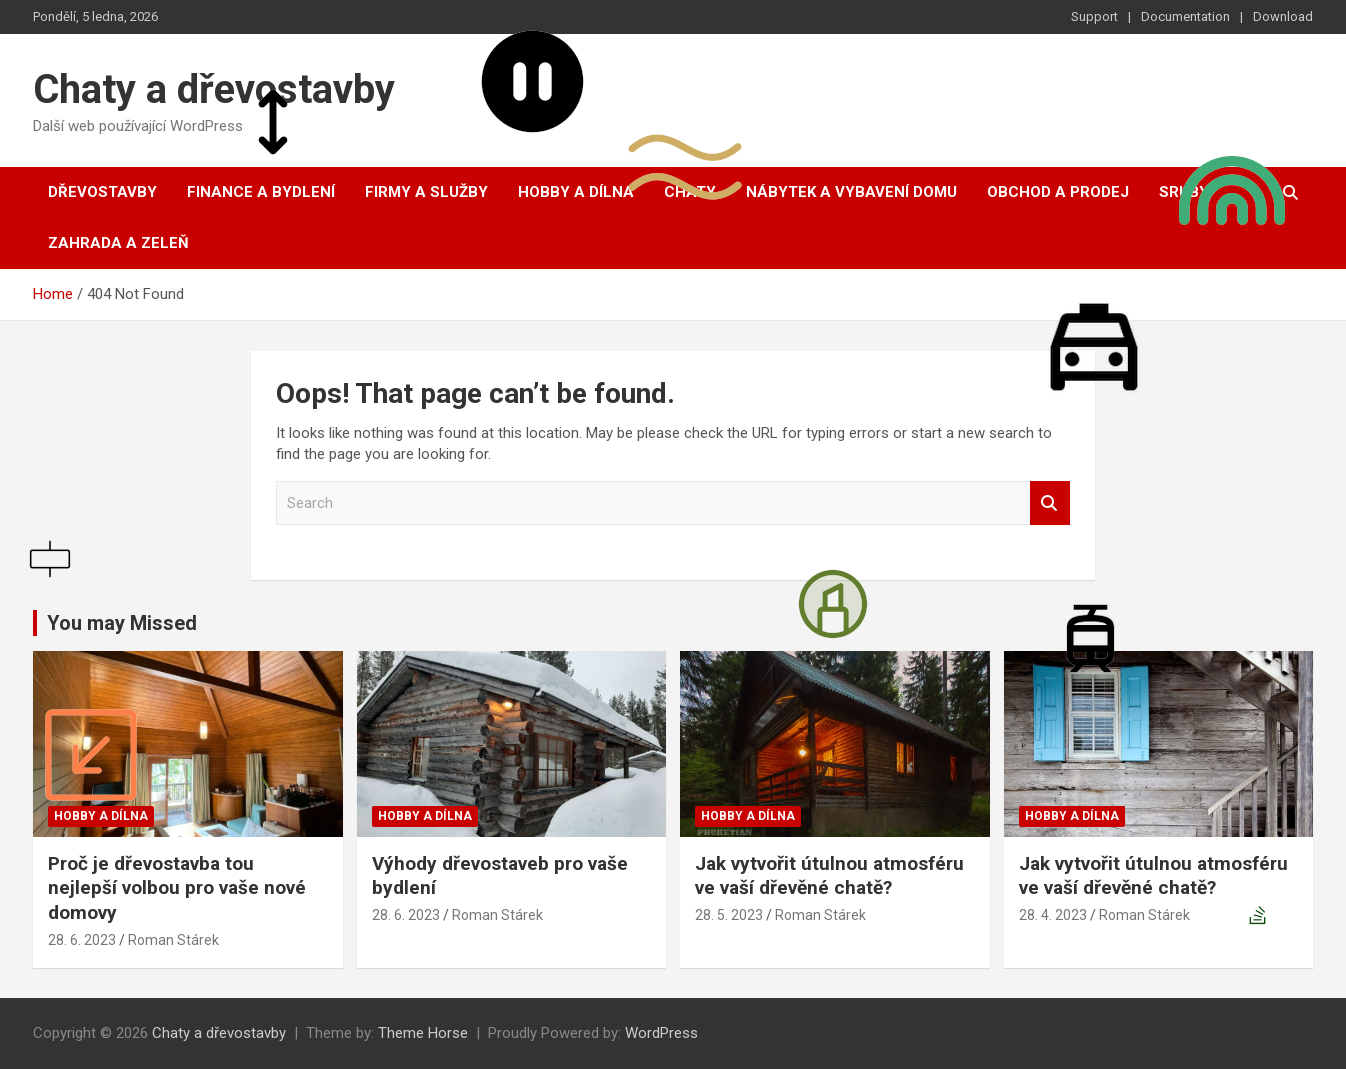 The image size is (1346, 1069). I want to click on adjust vertical position or order, so click(273, 122).